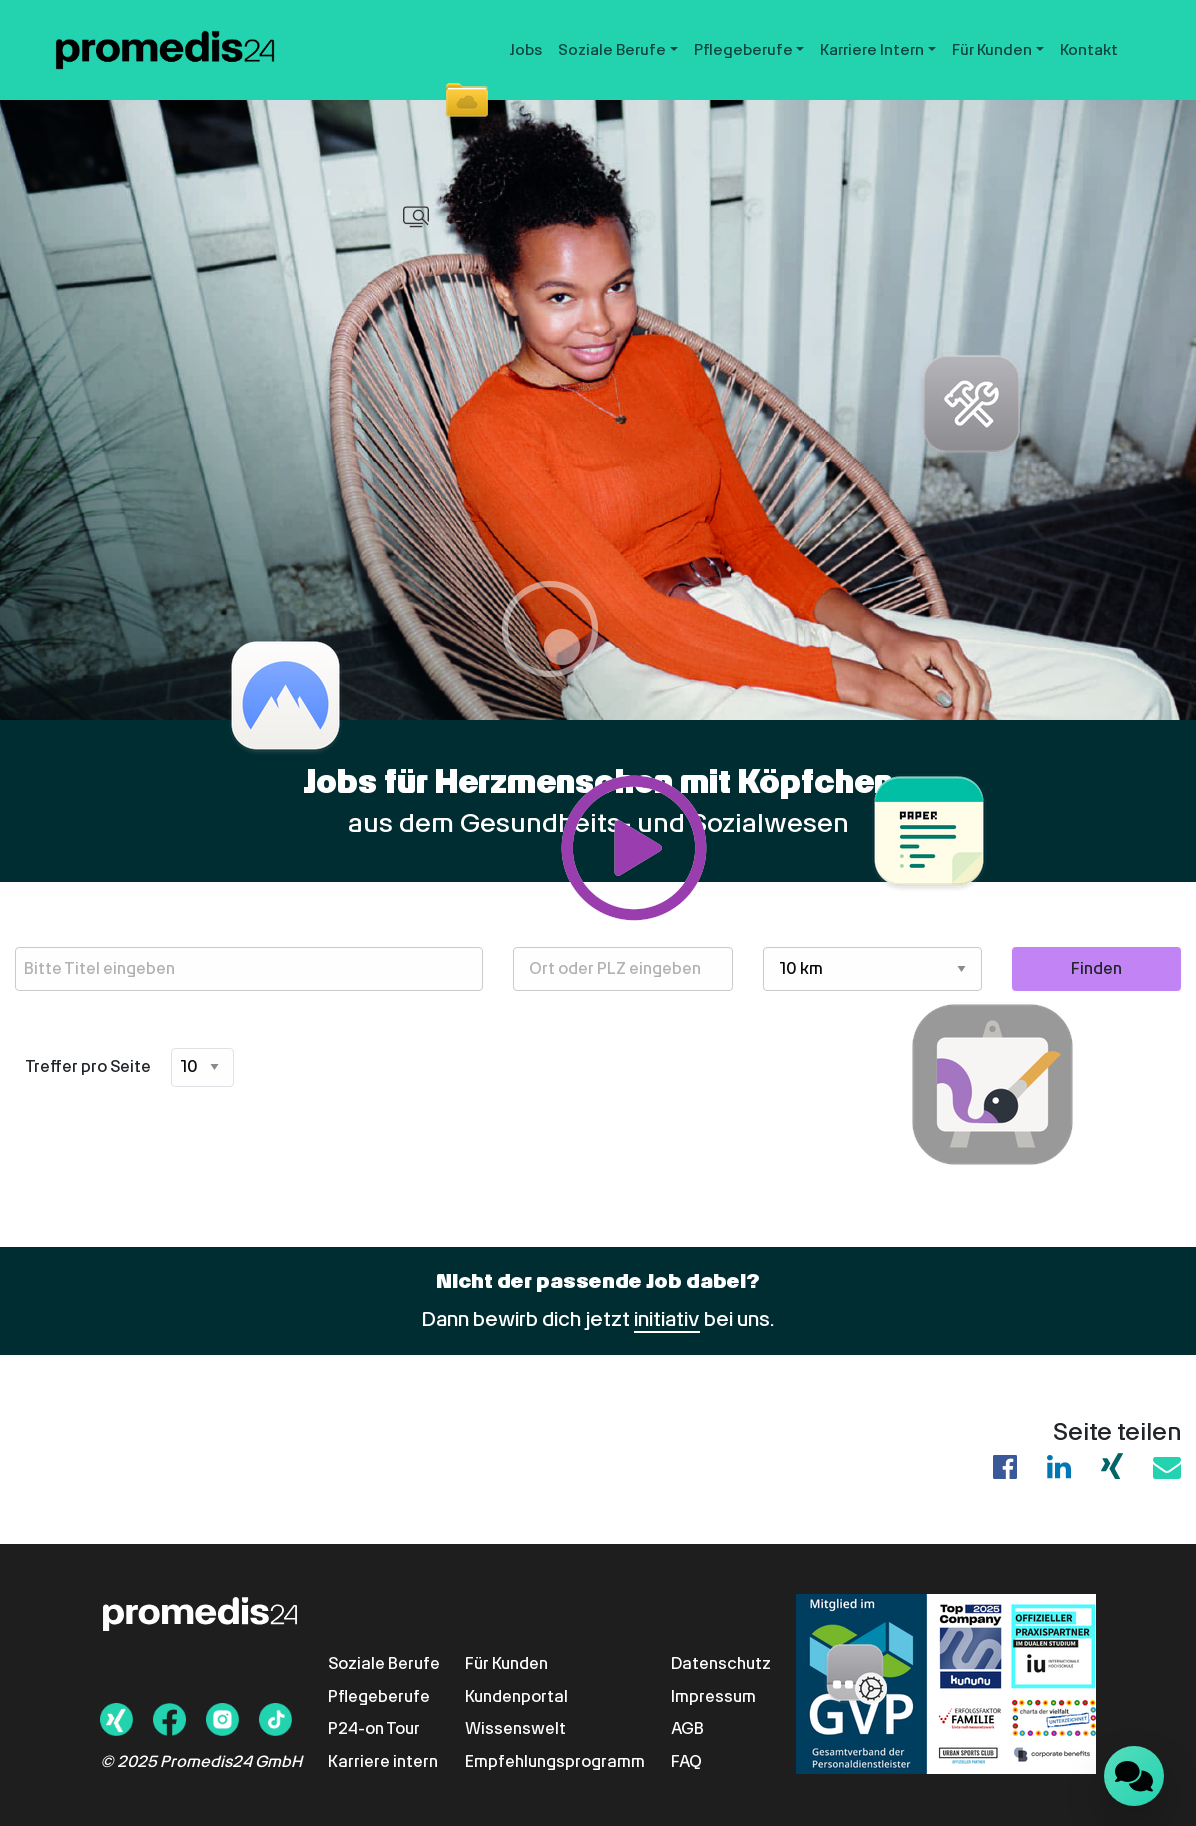 This screenshot has height=1826, width=1196. What do you see at coordinates (855, 1673) in the screenshot?
I see `configure xfce panel layout and profiles` at bounding box center [855, 1673].